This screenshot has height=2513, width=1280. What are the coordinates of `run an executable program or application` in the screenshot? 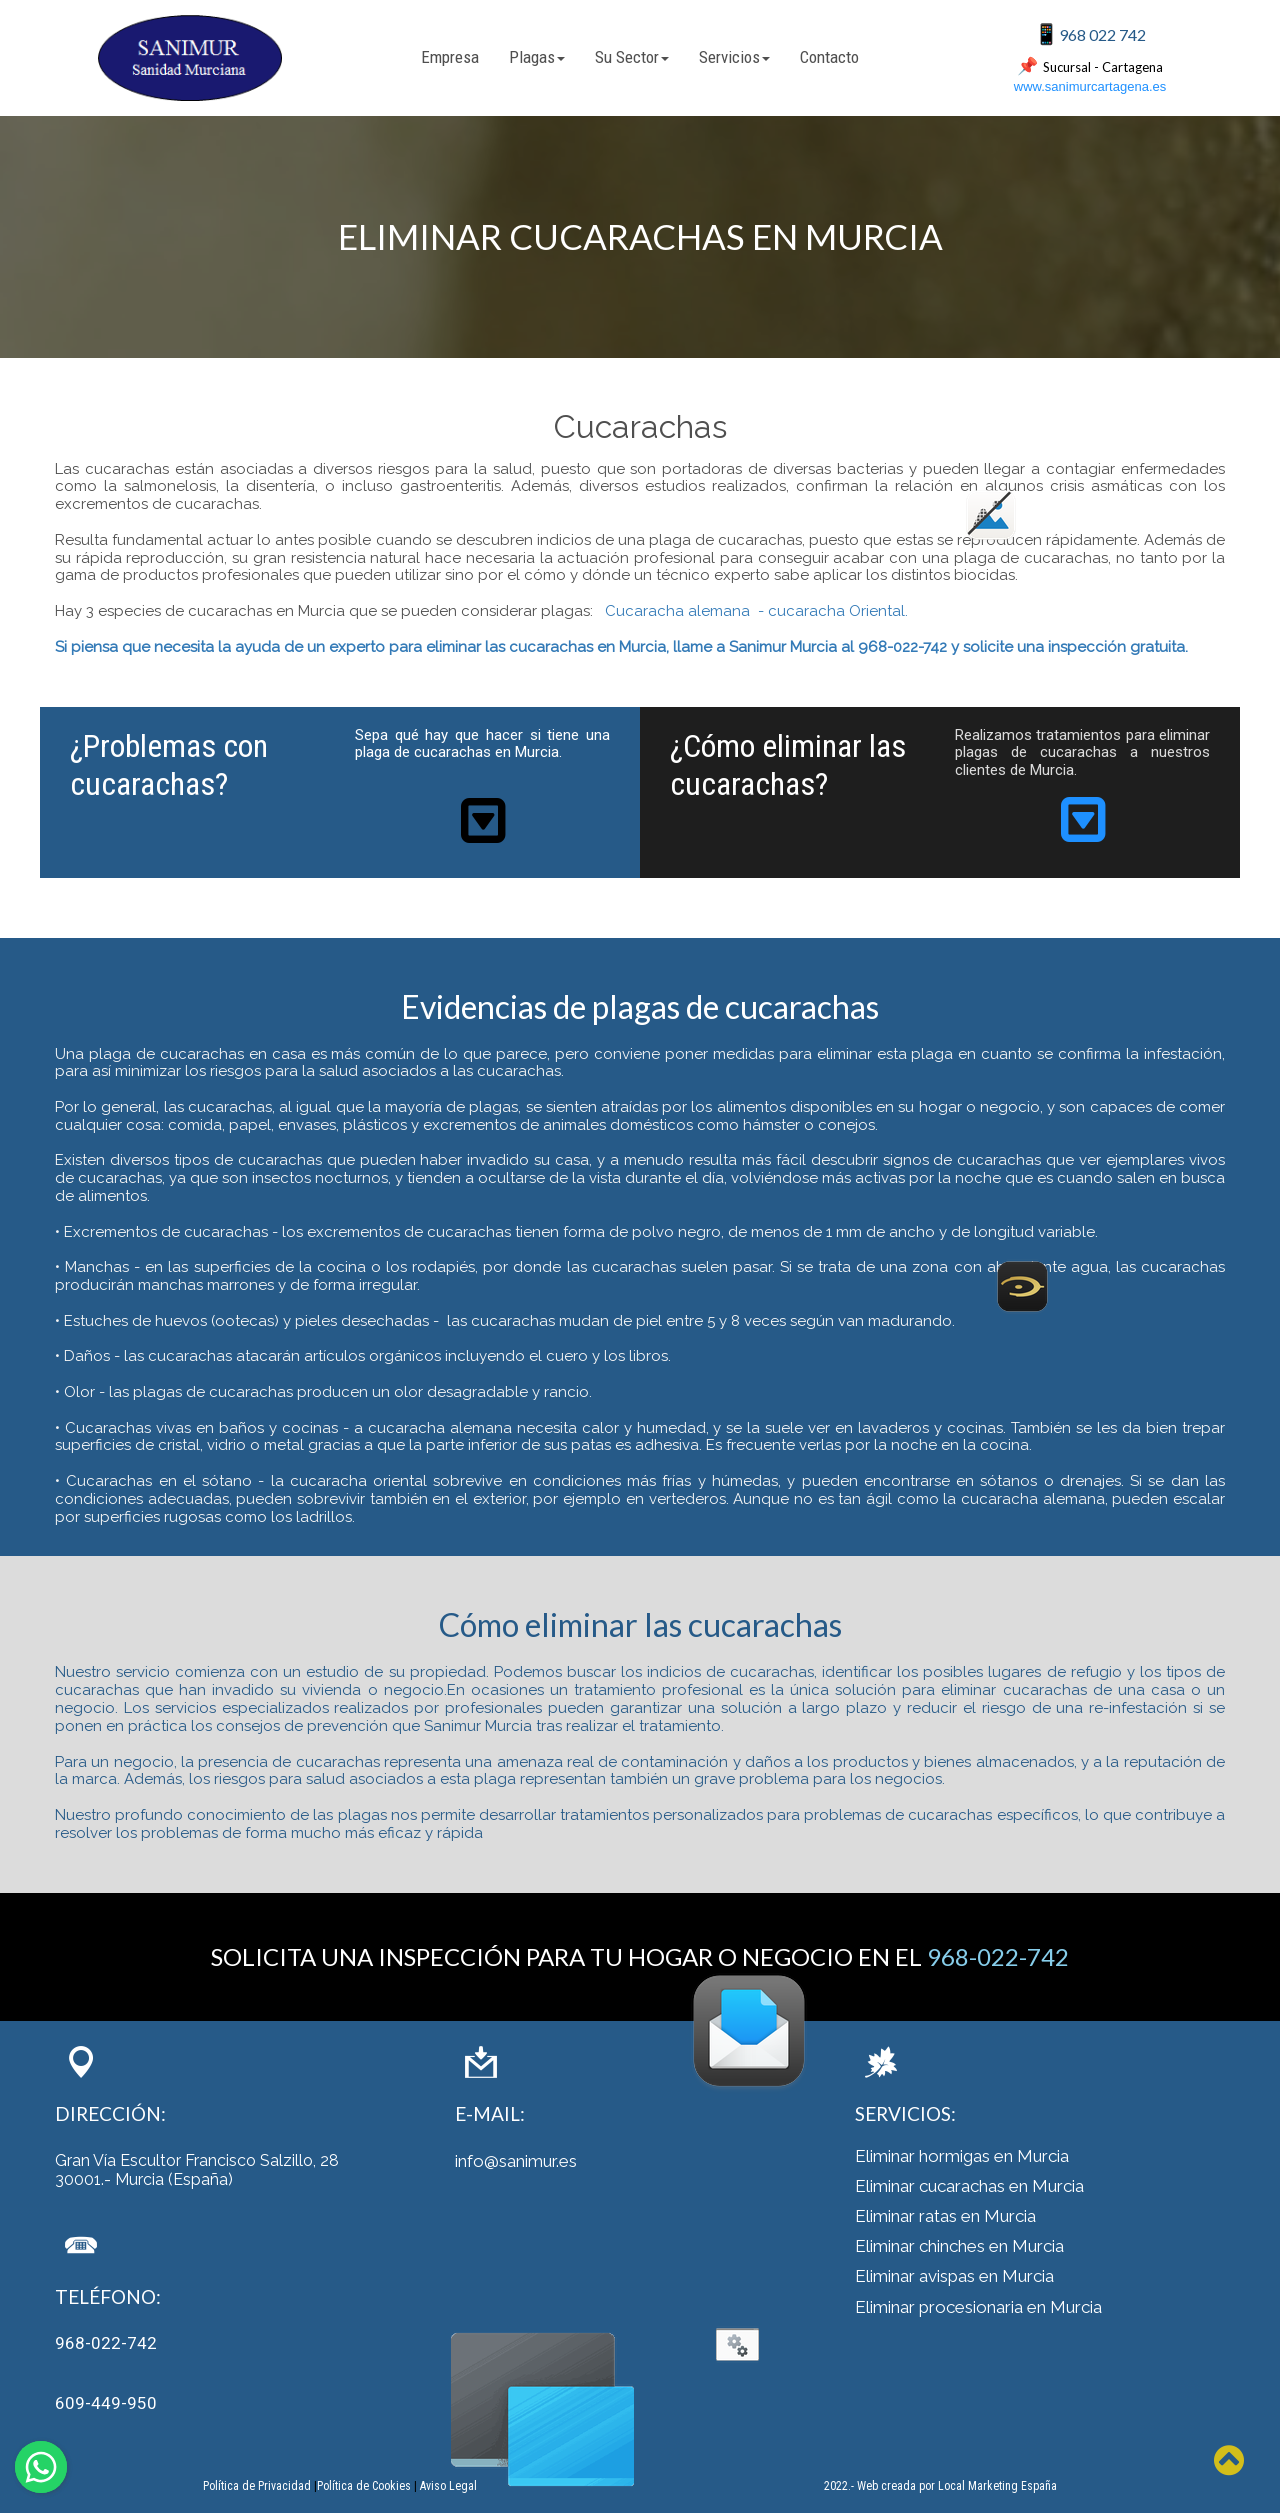 It's located at (737, 2344).